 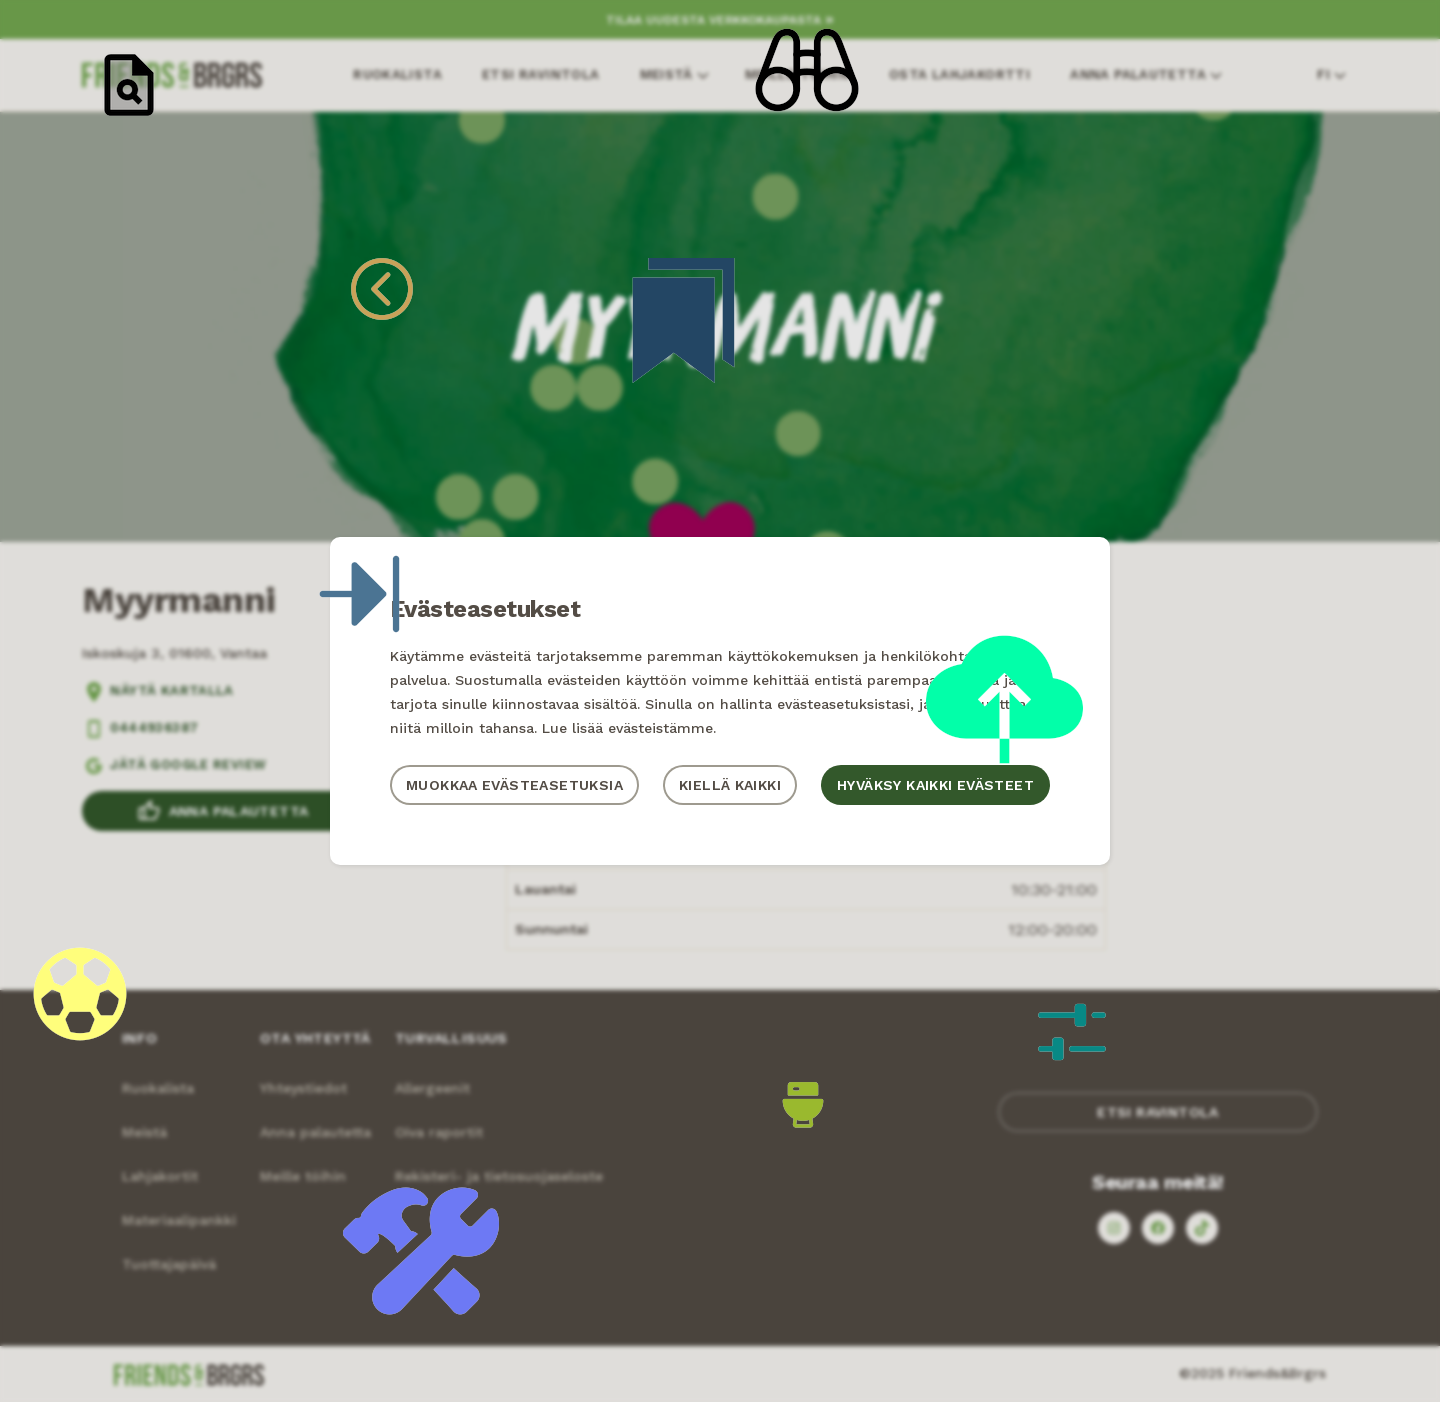 I want to click on upload a file to the cloud, so click(x=1004, y=699).